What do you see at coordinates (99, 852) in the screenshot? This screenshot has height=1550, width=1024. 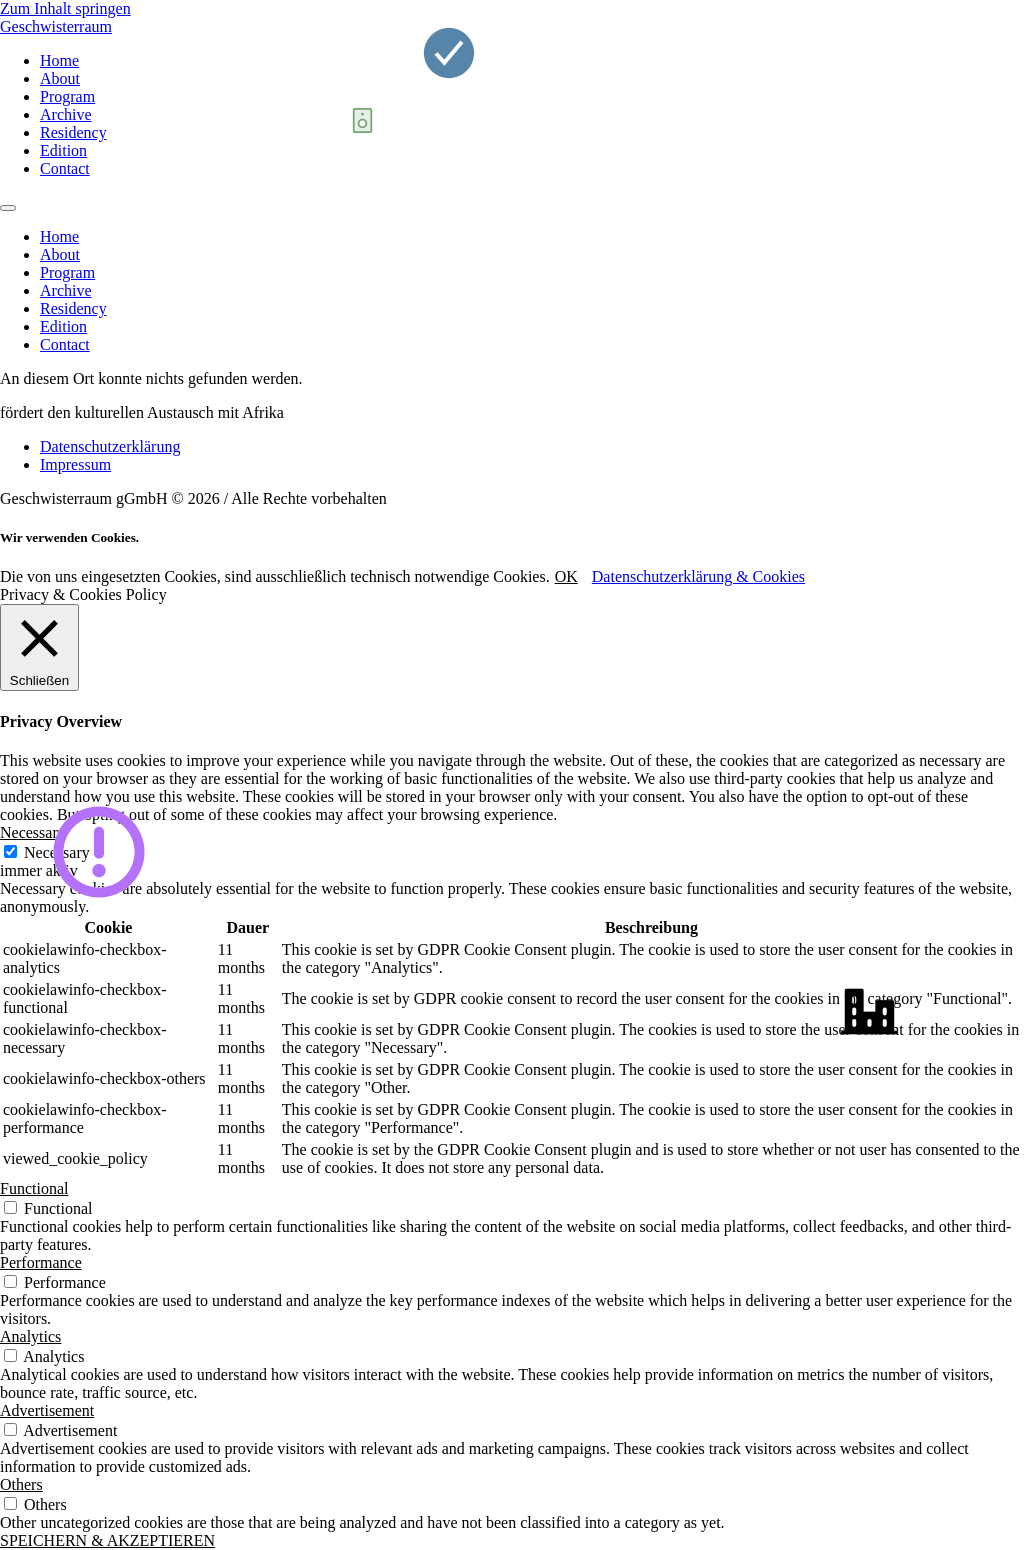 I see `indicates a warning or alert state` at bounding box center [99, 852].